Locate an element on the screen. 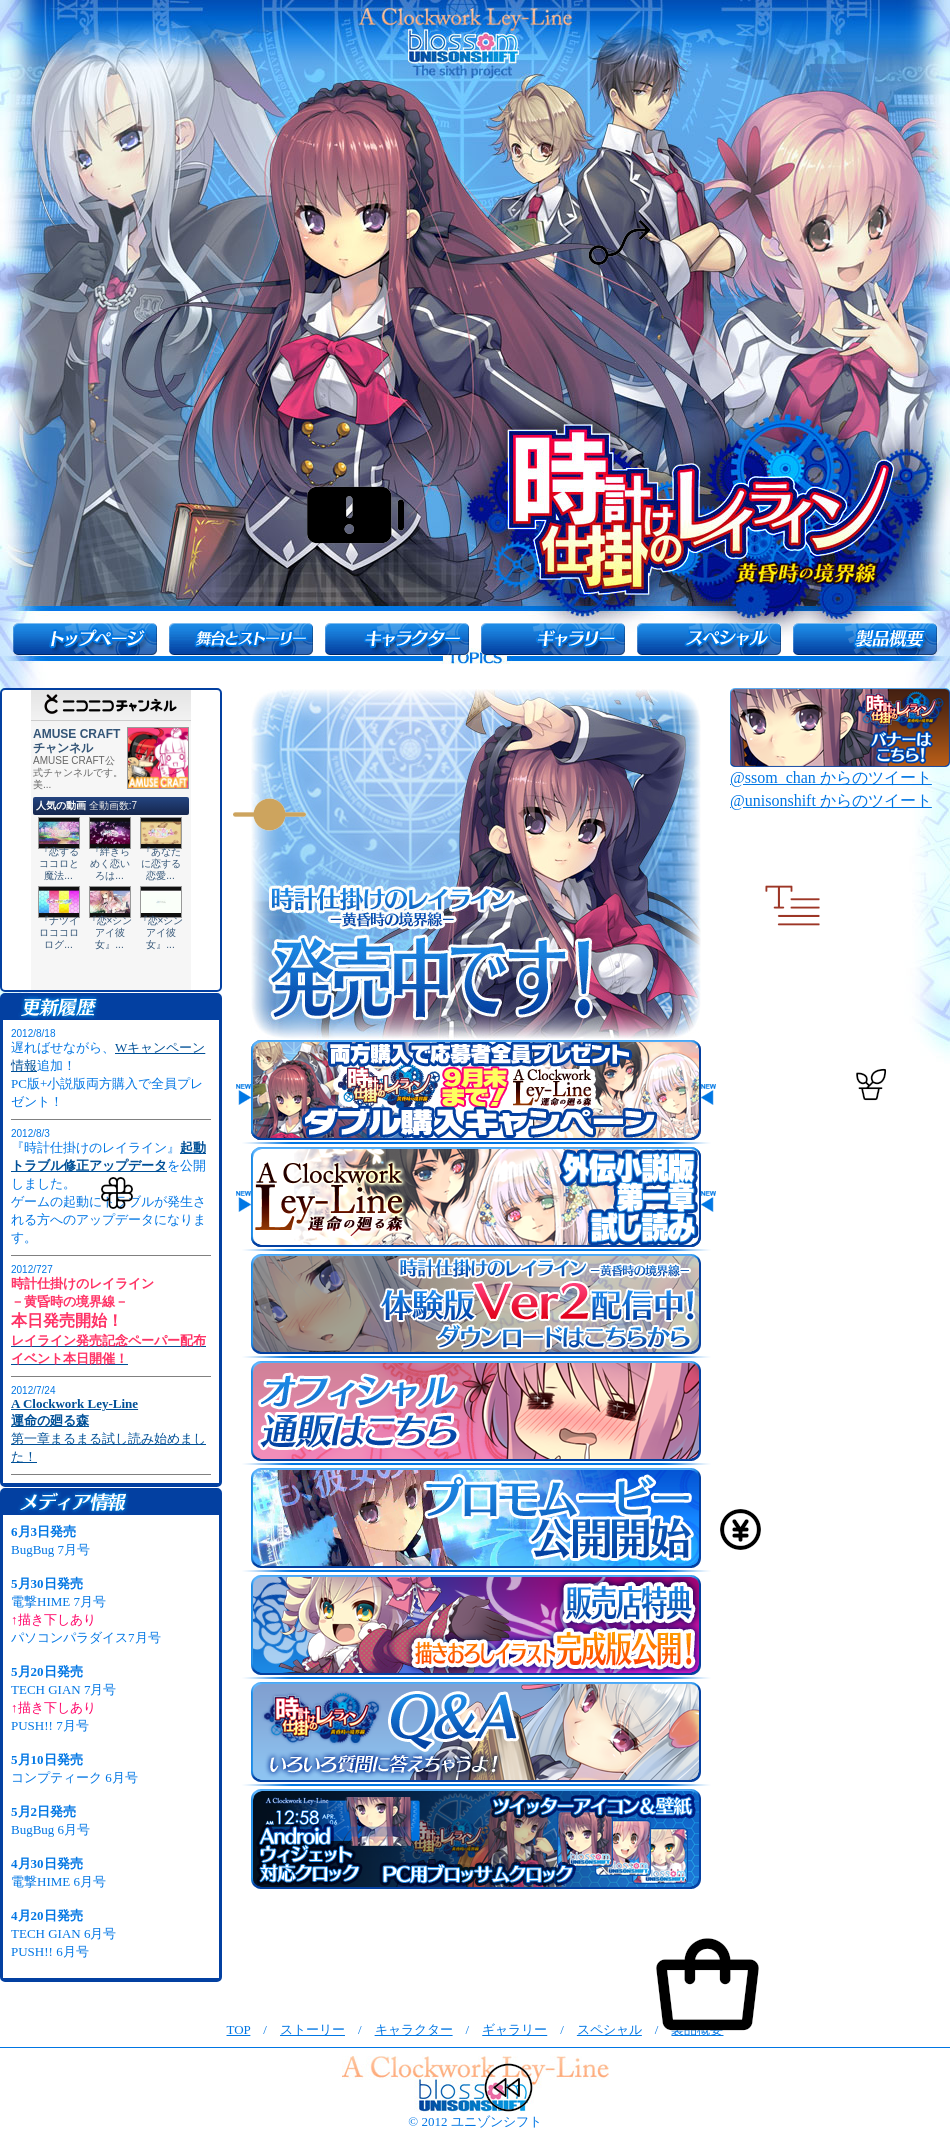  rewind or skip backward in media playback is located at coordinates (508, 2087).